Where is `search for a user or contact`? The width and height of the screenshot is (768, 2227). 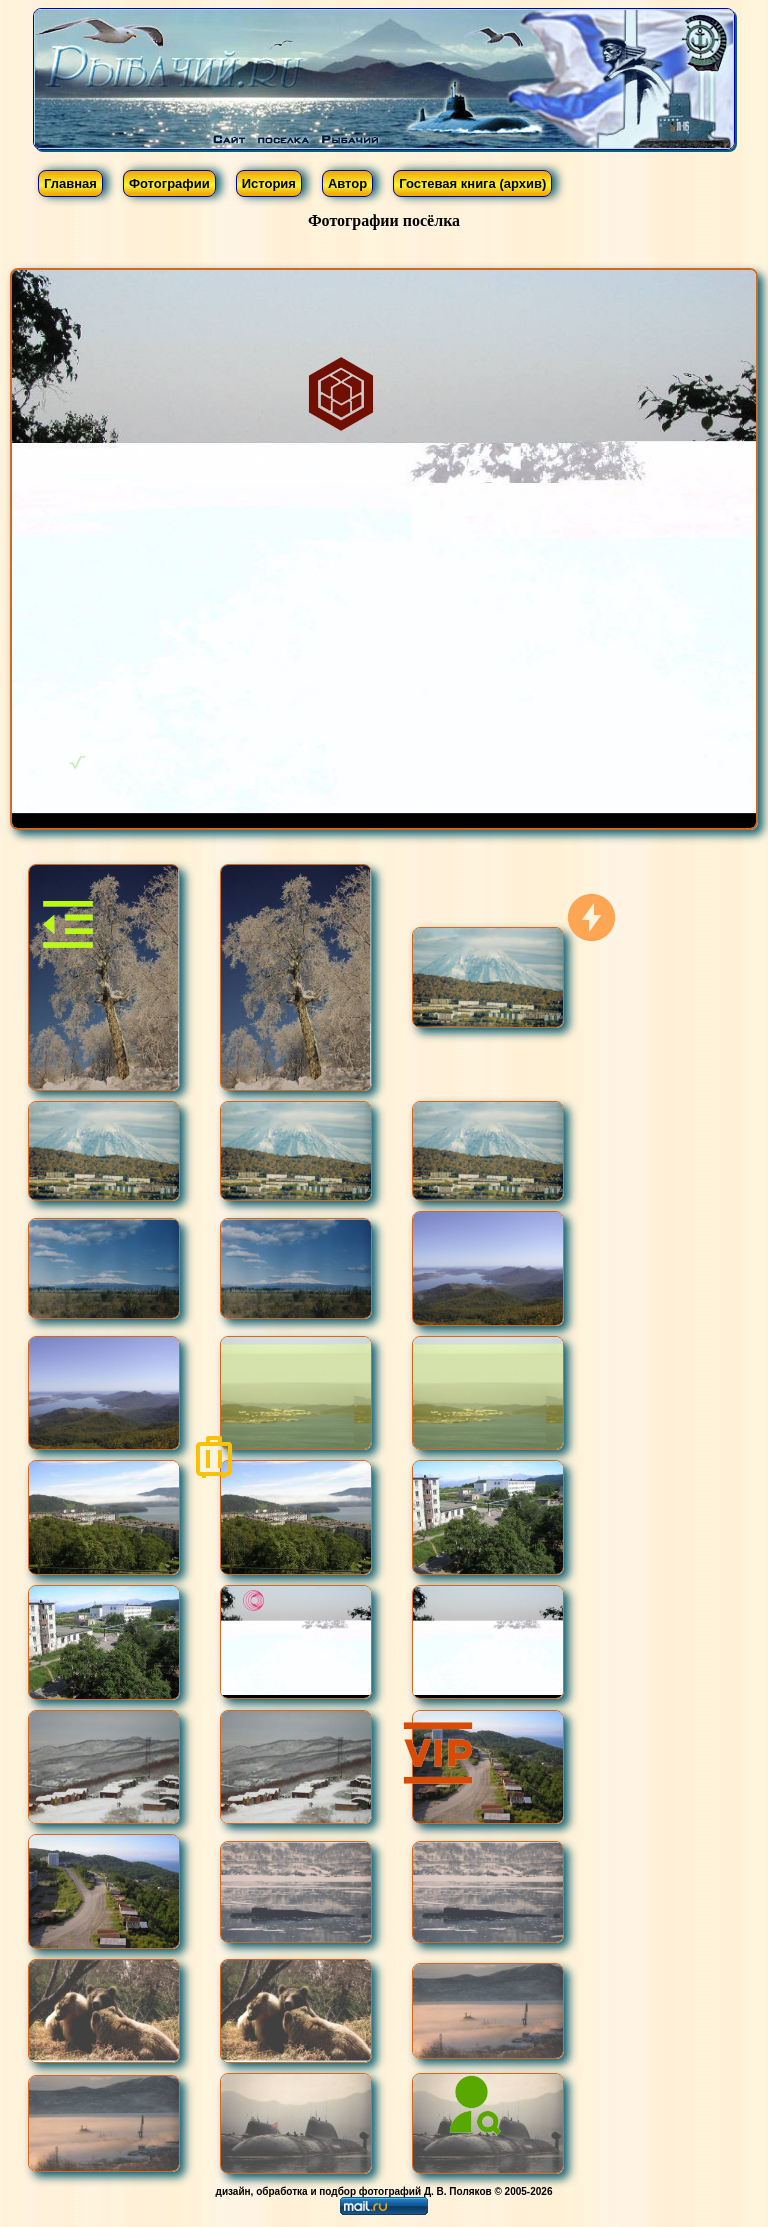 search for a user or contact is located at coordinates (471, 2105).